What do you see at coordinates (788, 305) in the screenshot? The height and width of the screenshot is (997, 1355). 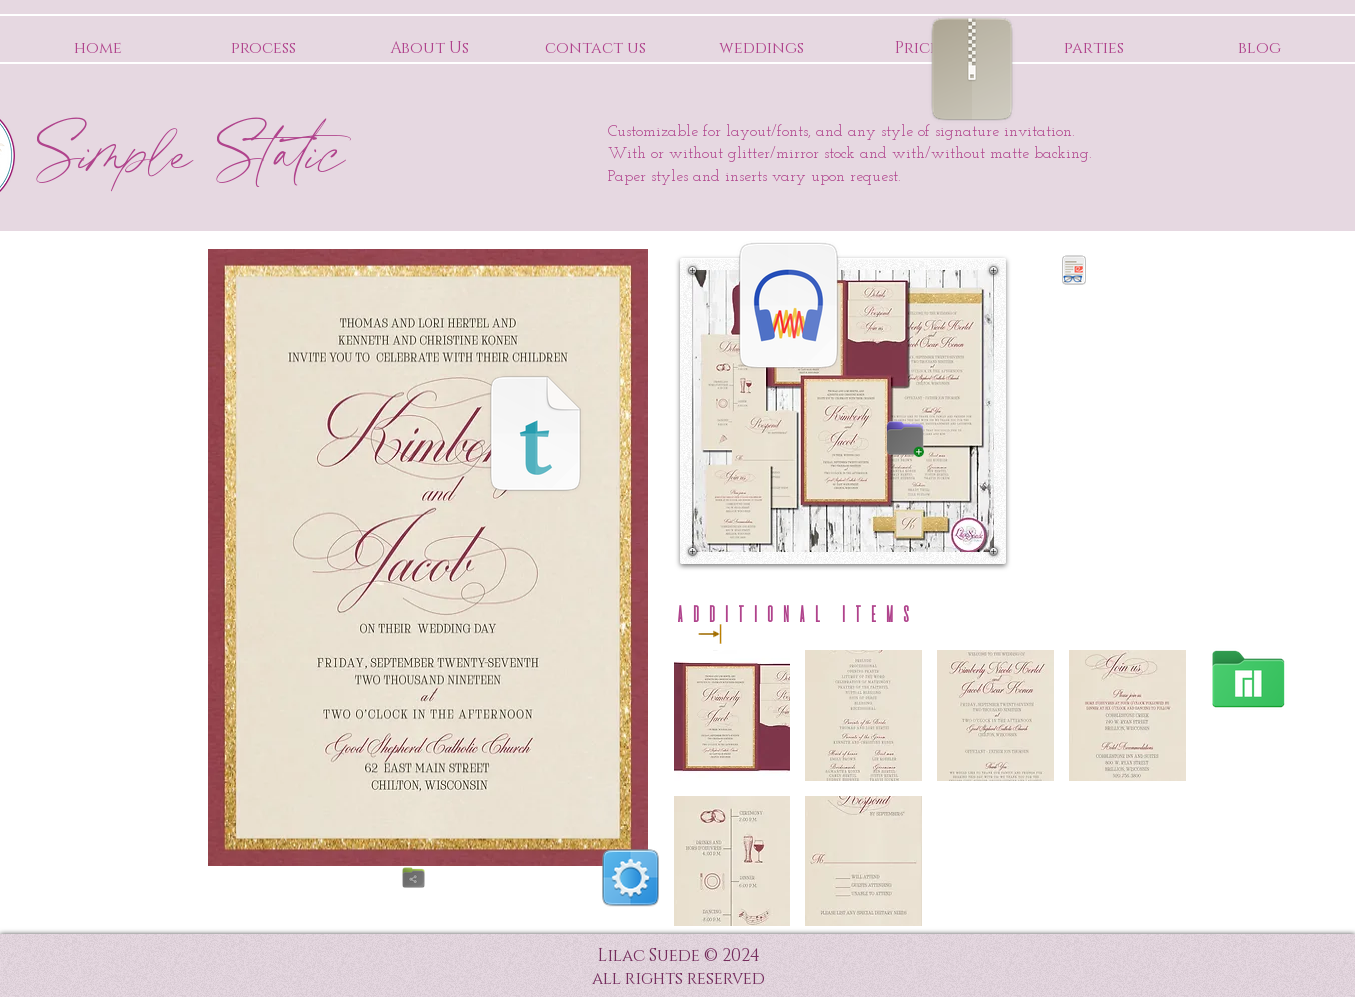 I see `audacity audio project file` at bounding box center [788, 305].